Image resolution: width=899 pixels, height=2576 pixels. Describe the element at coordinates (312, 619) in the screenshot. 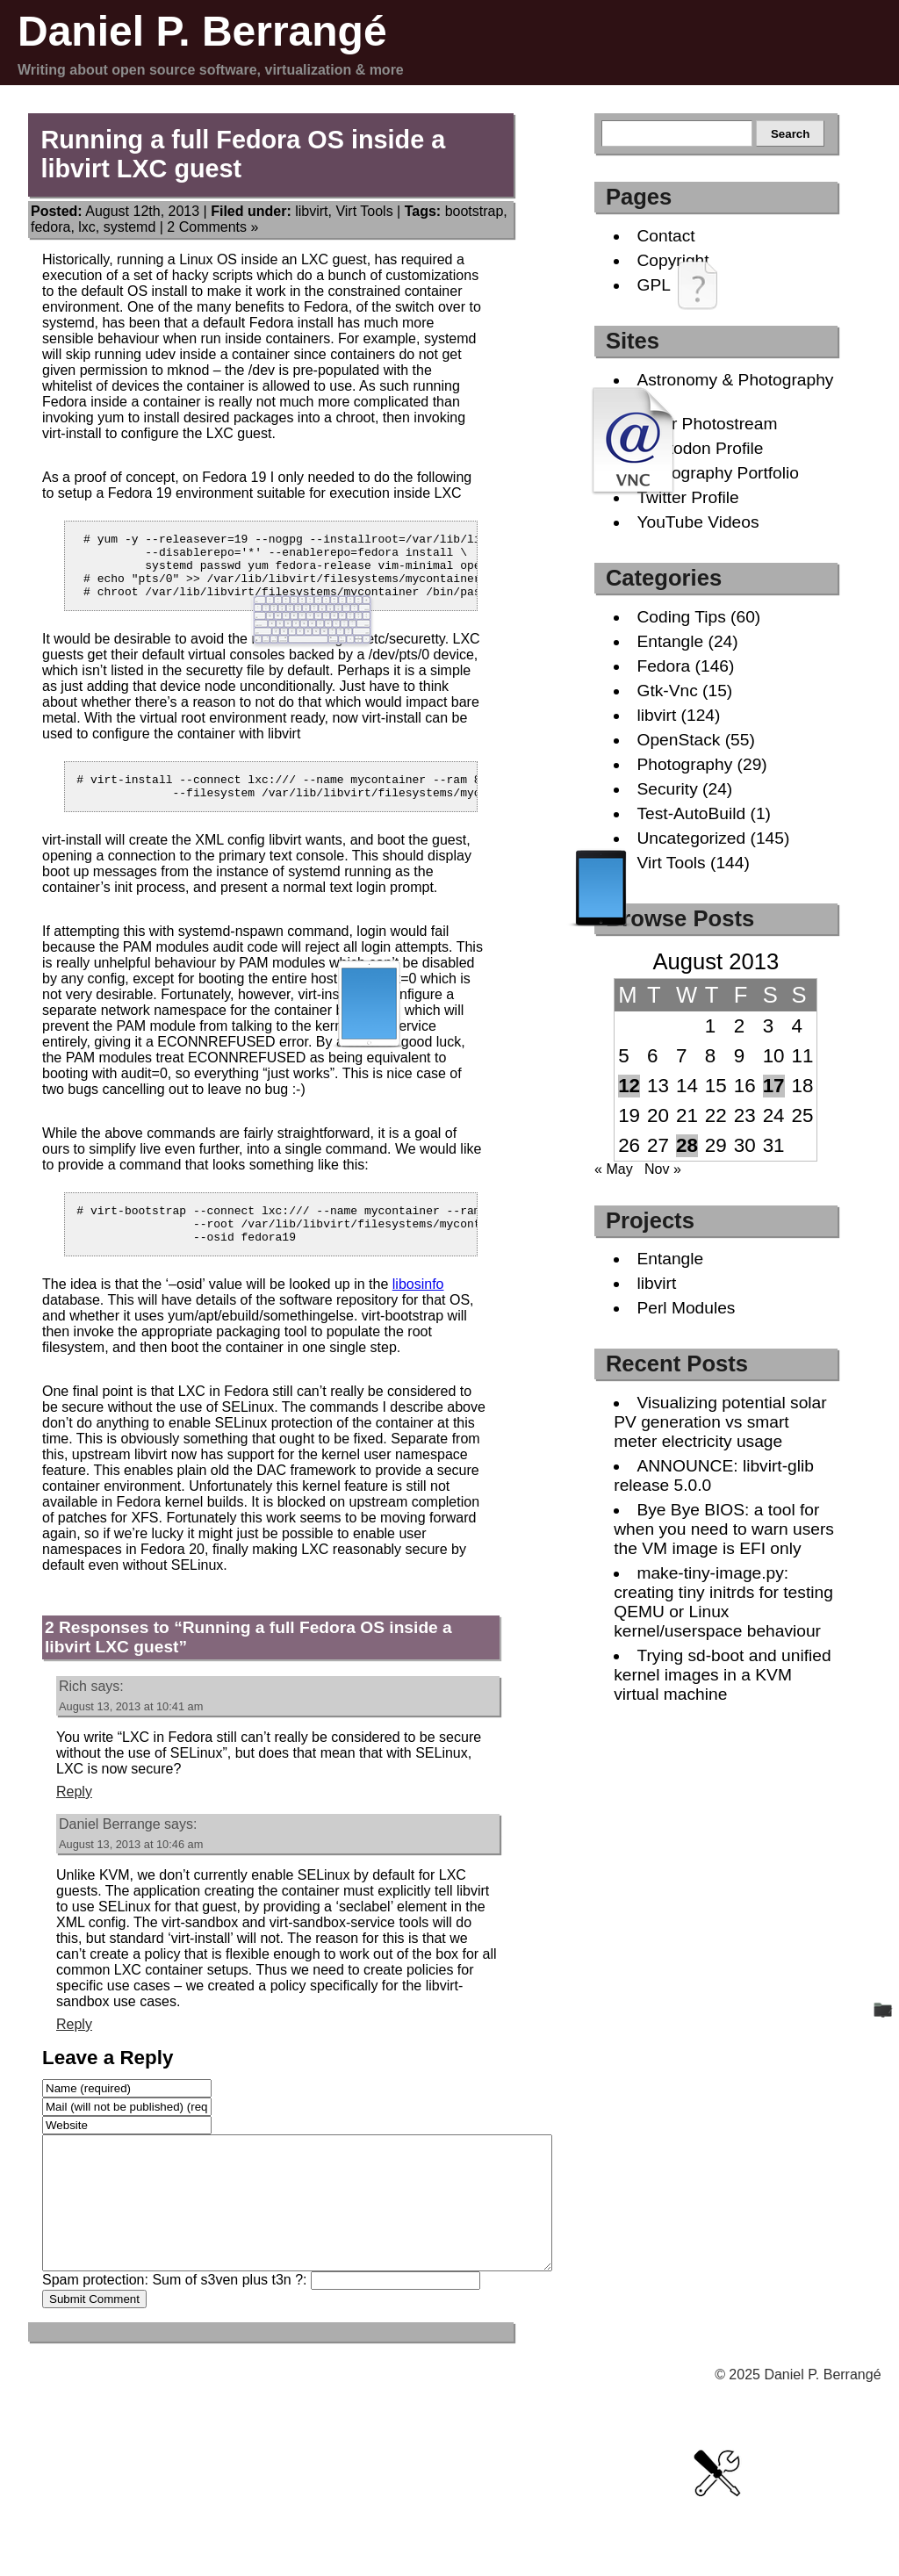

I see `connect a wireless bluetooth keyboard` at that location.